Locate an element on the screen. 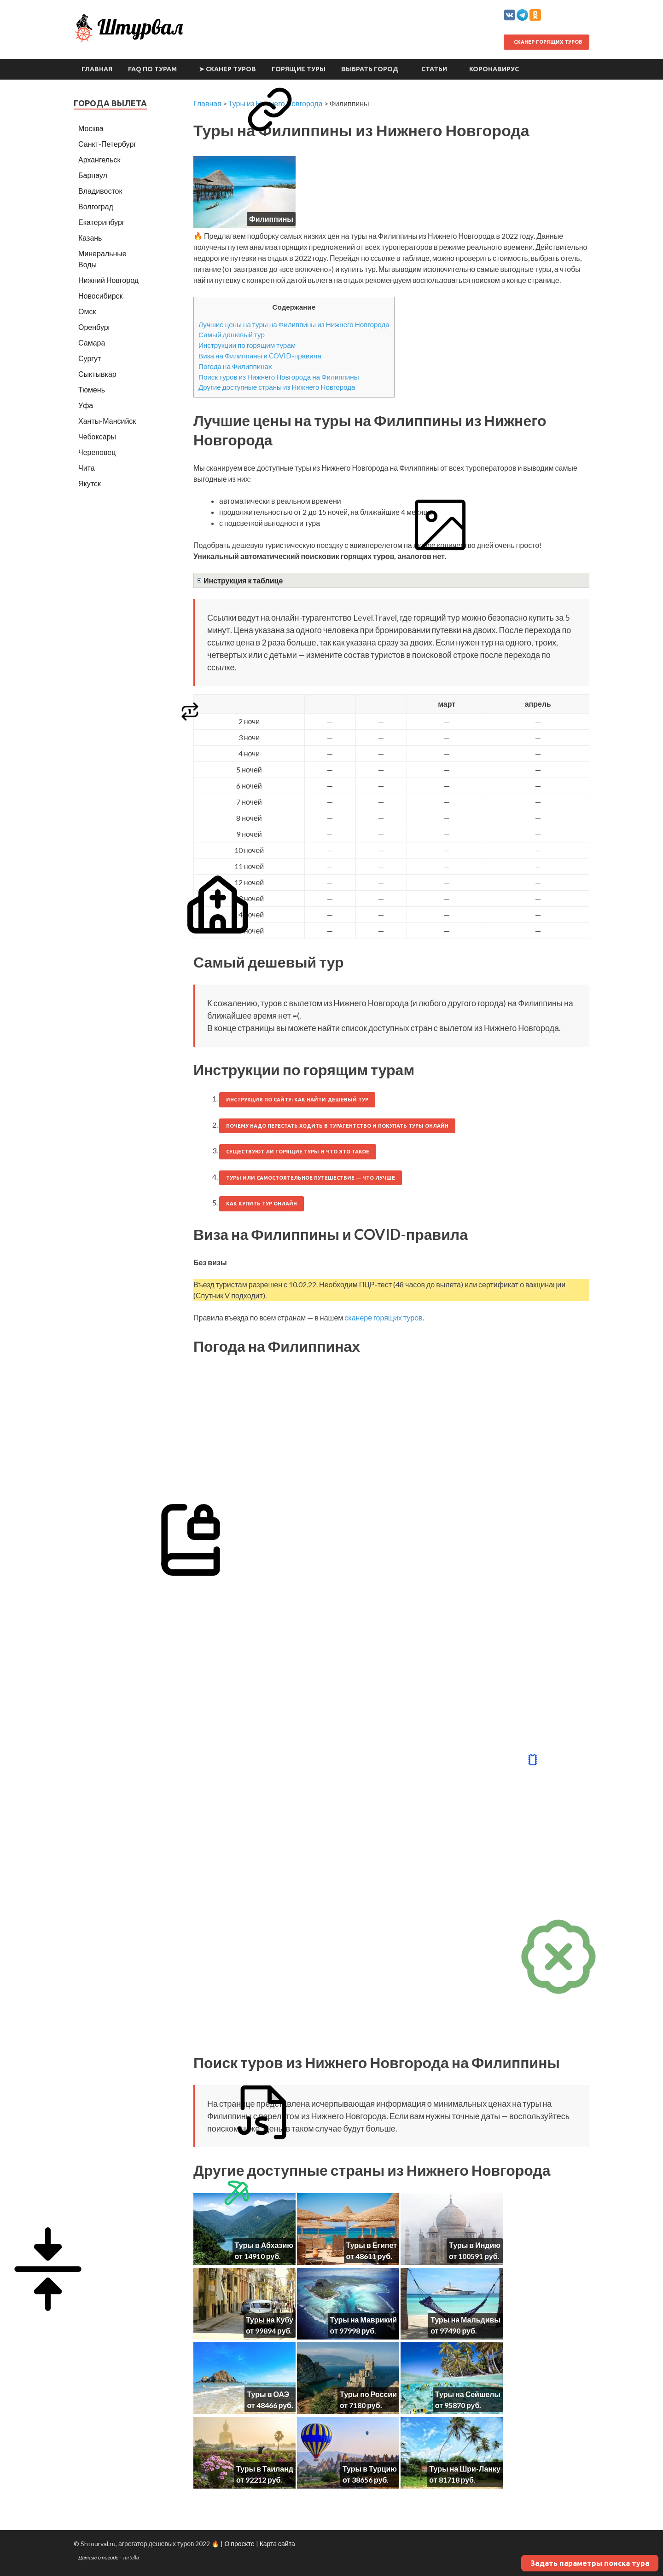 The height and width of the screenshot is (2576, 663). copy or share a link is located at coordinates (270, 109).